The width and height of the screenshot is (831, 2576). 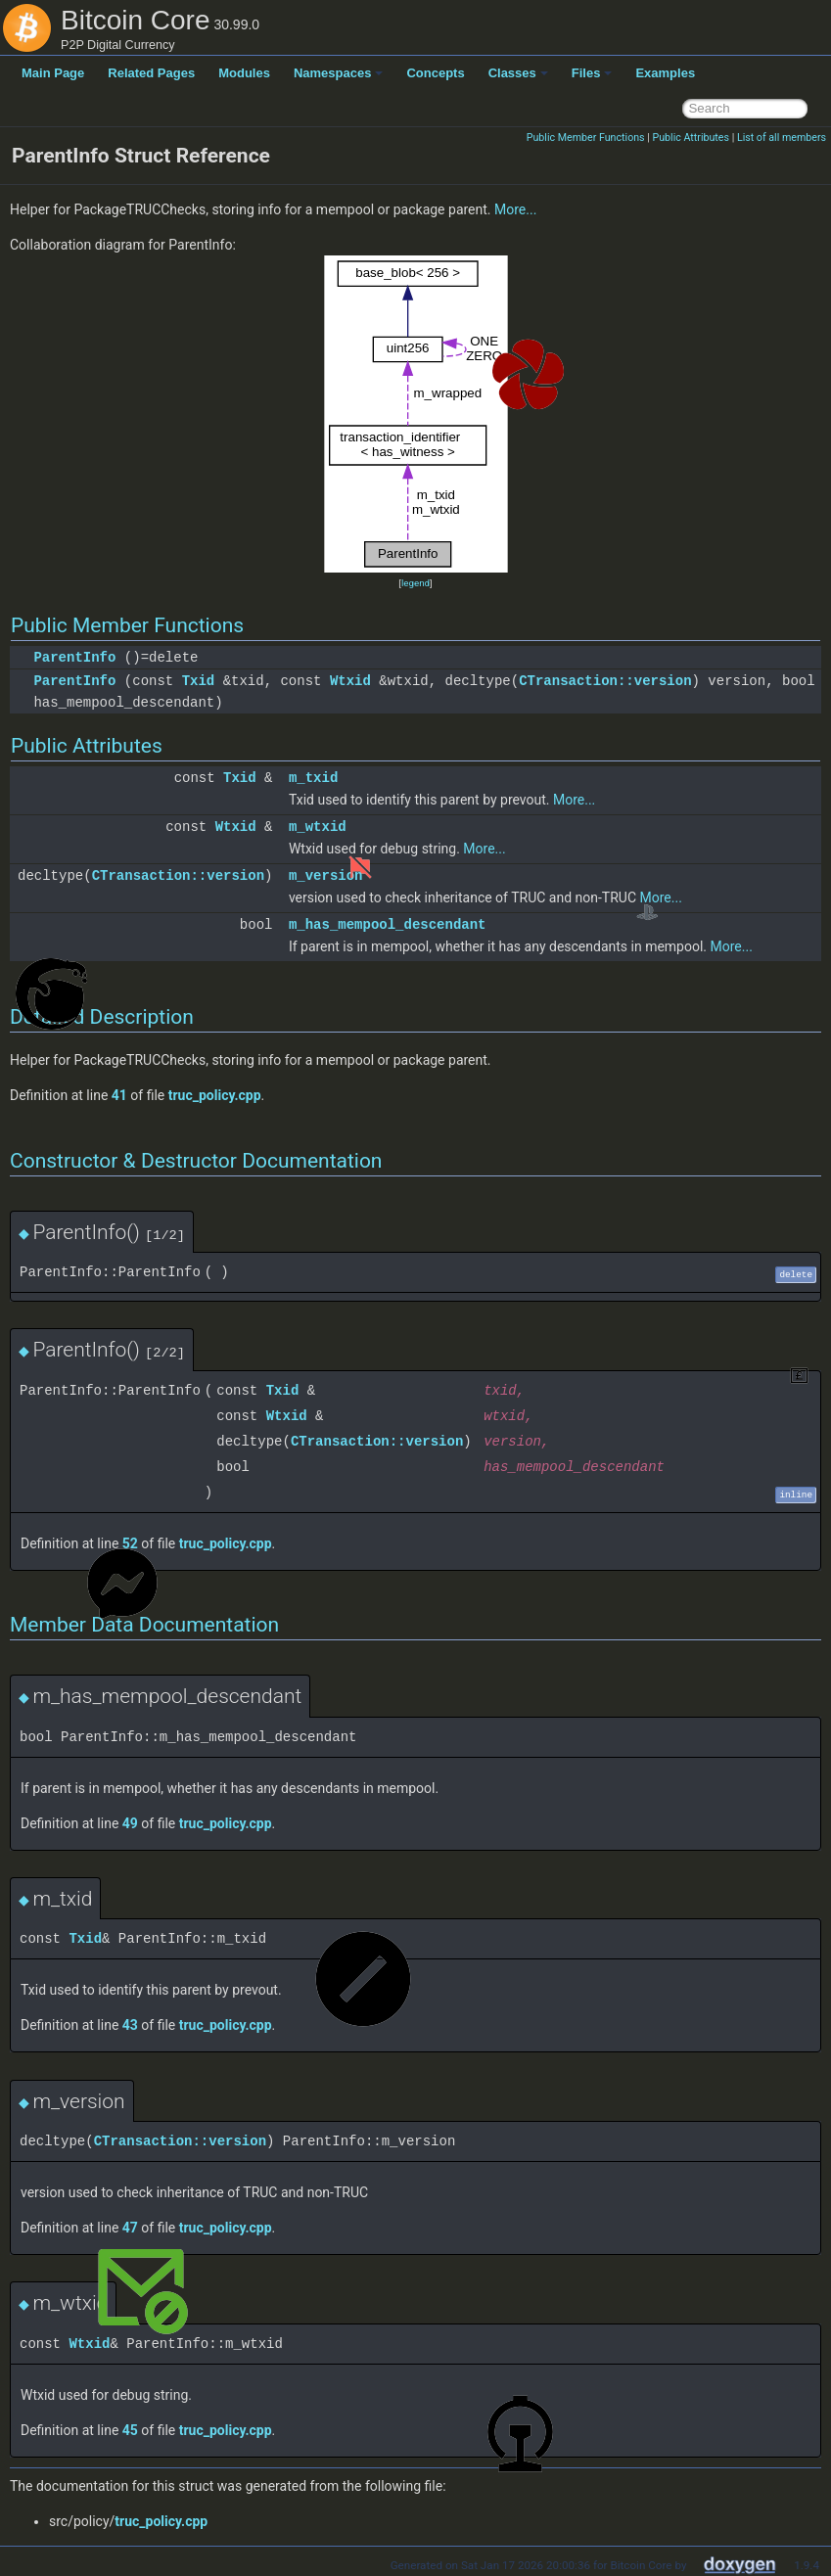 What do you see at coordinates (520, 2435) in the screenshot?
I see `china railway logo` at bounding box center [520, 2435].